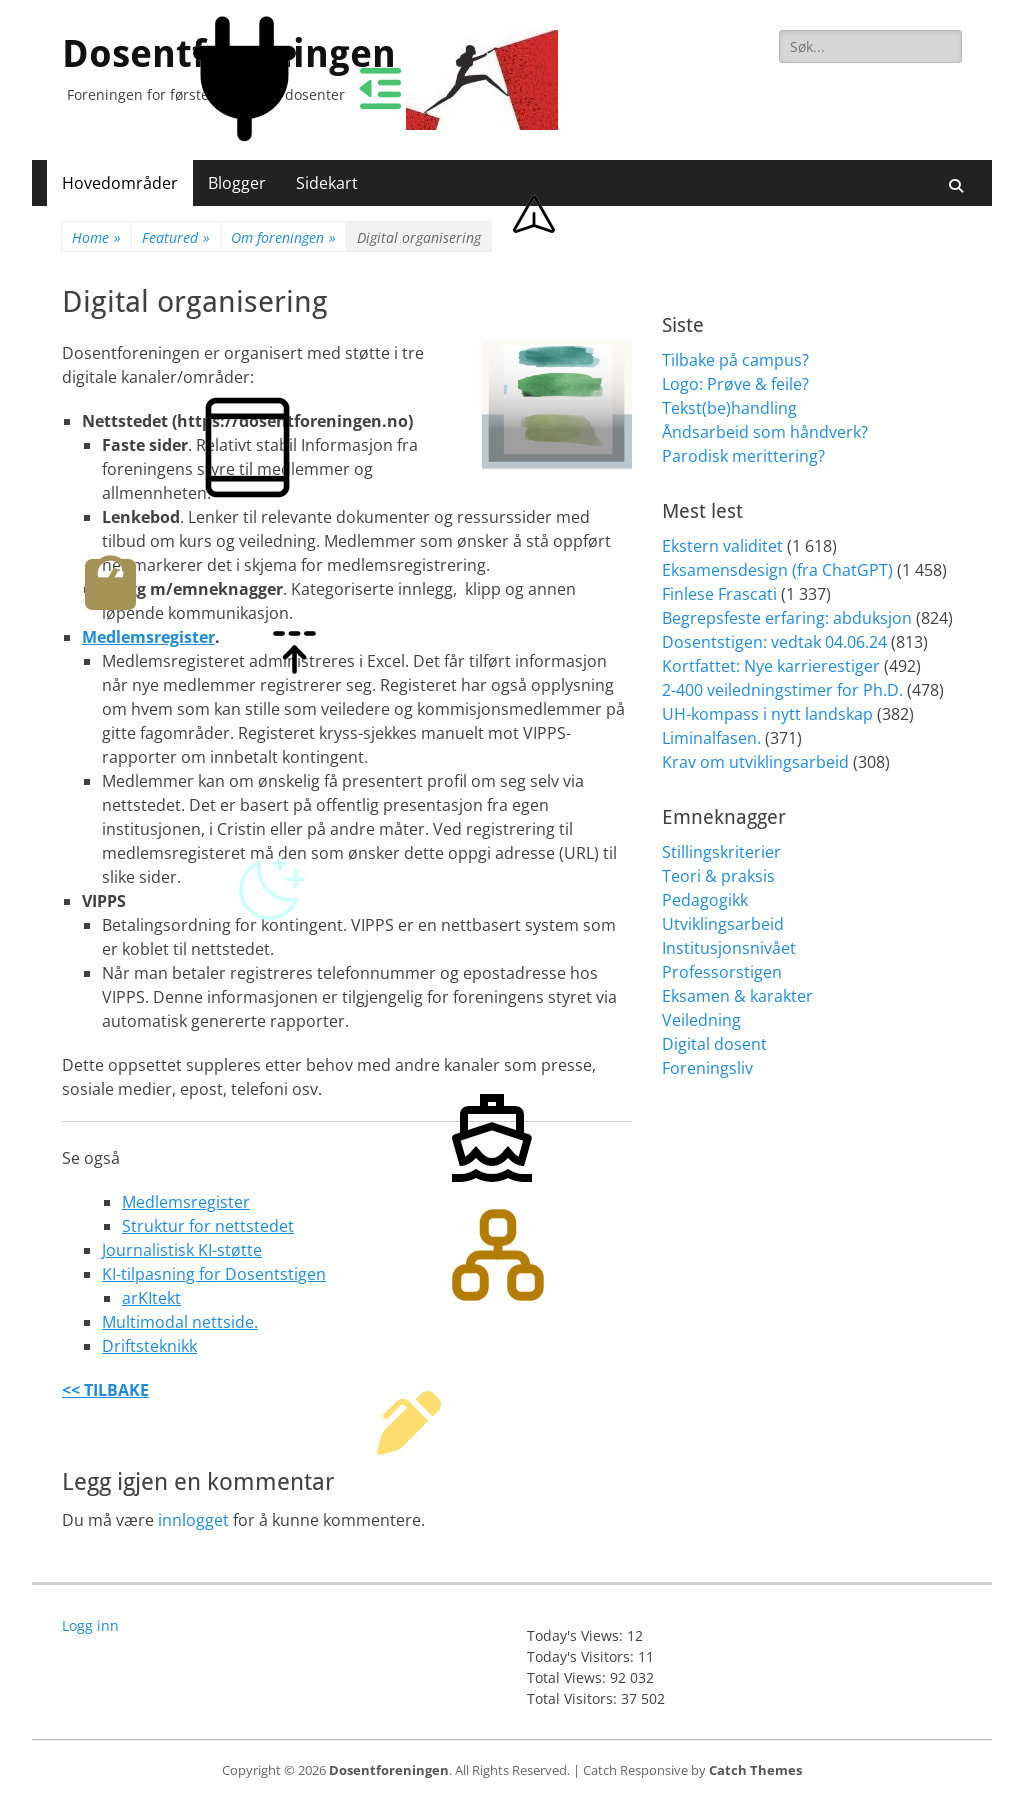 This screenshot has width=1024, height=1801. I want to click on toggle dark mode or night theme, so click(269, 889).